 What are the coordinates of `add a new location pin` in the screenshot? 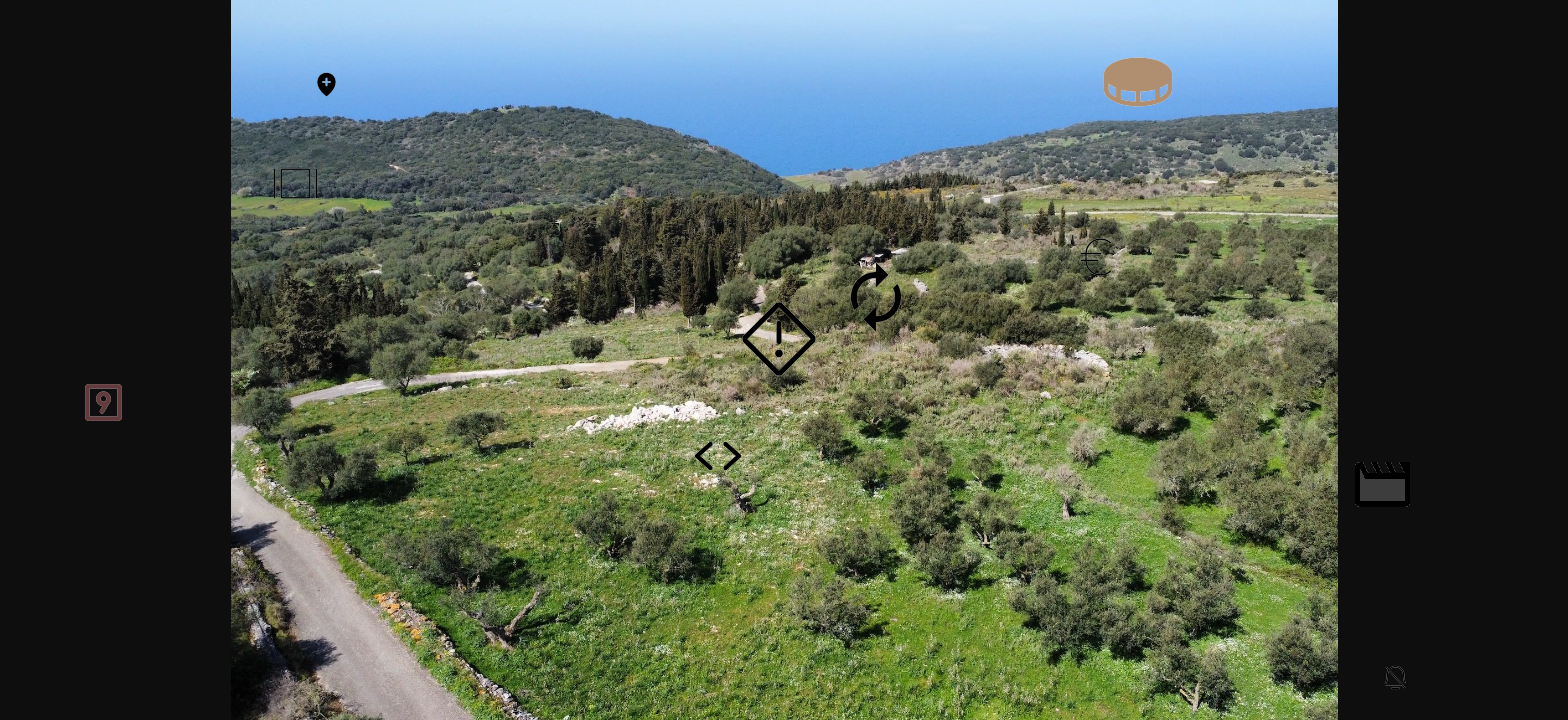 It's located at (326, 84).